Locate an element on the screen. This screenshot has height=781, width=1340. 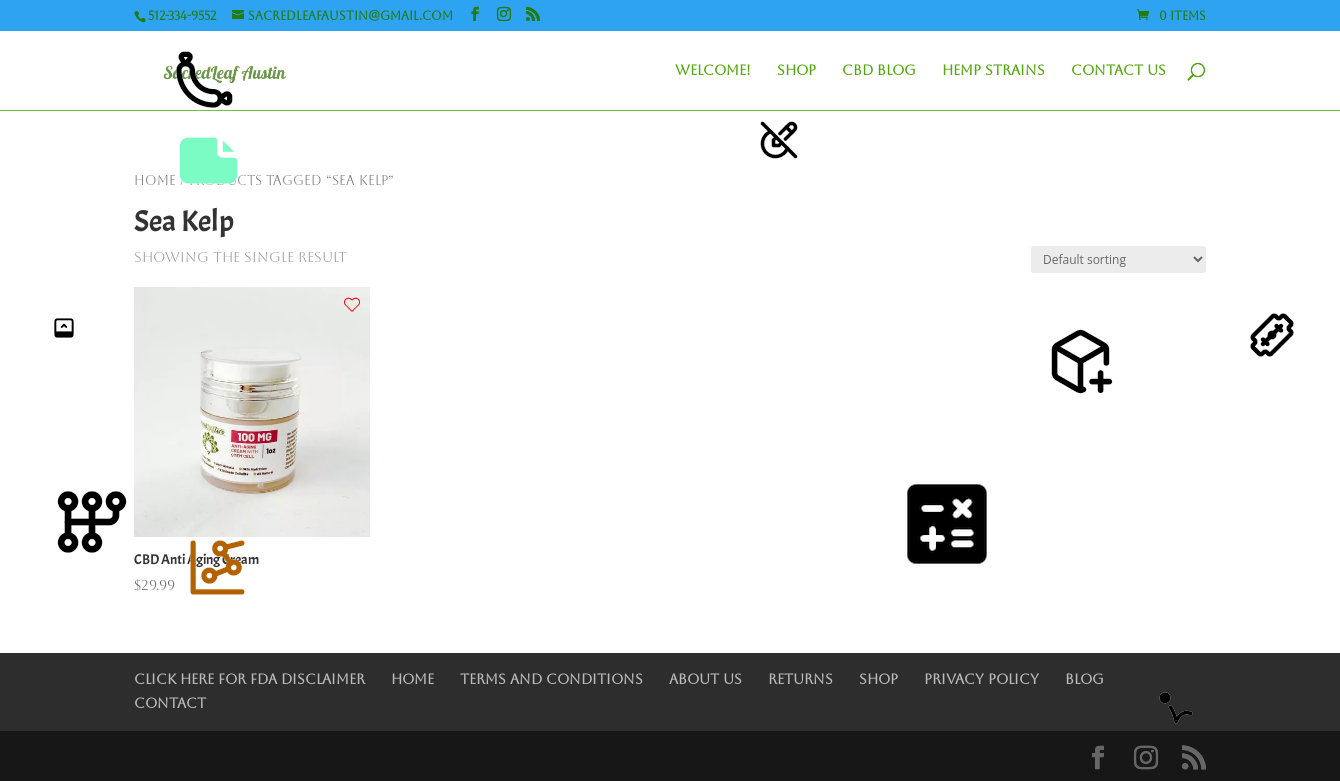
expand the bottom bar or panel is located at coordinates (64, 328).